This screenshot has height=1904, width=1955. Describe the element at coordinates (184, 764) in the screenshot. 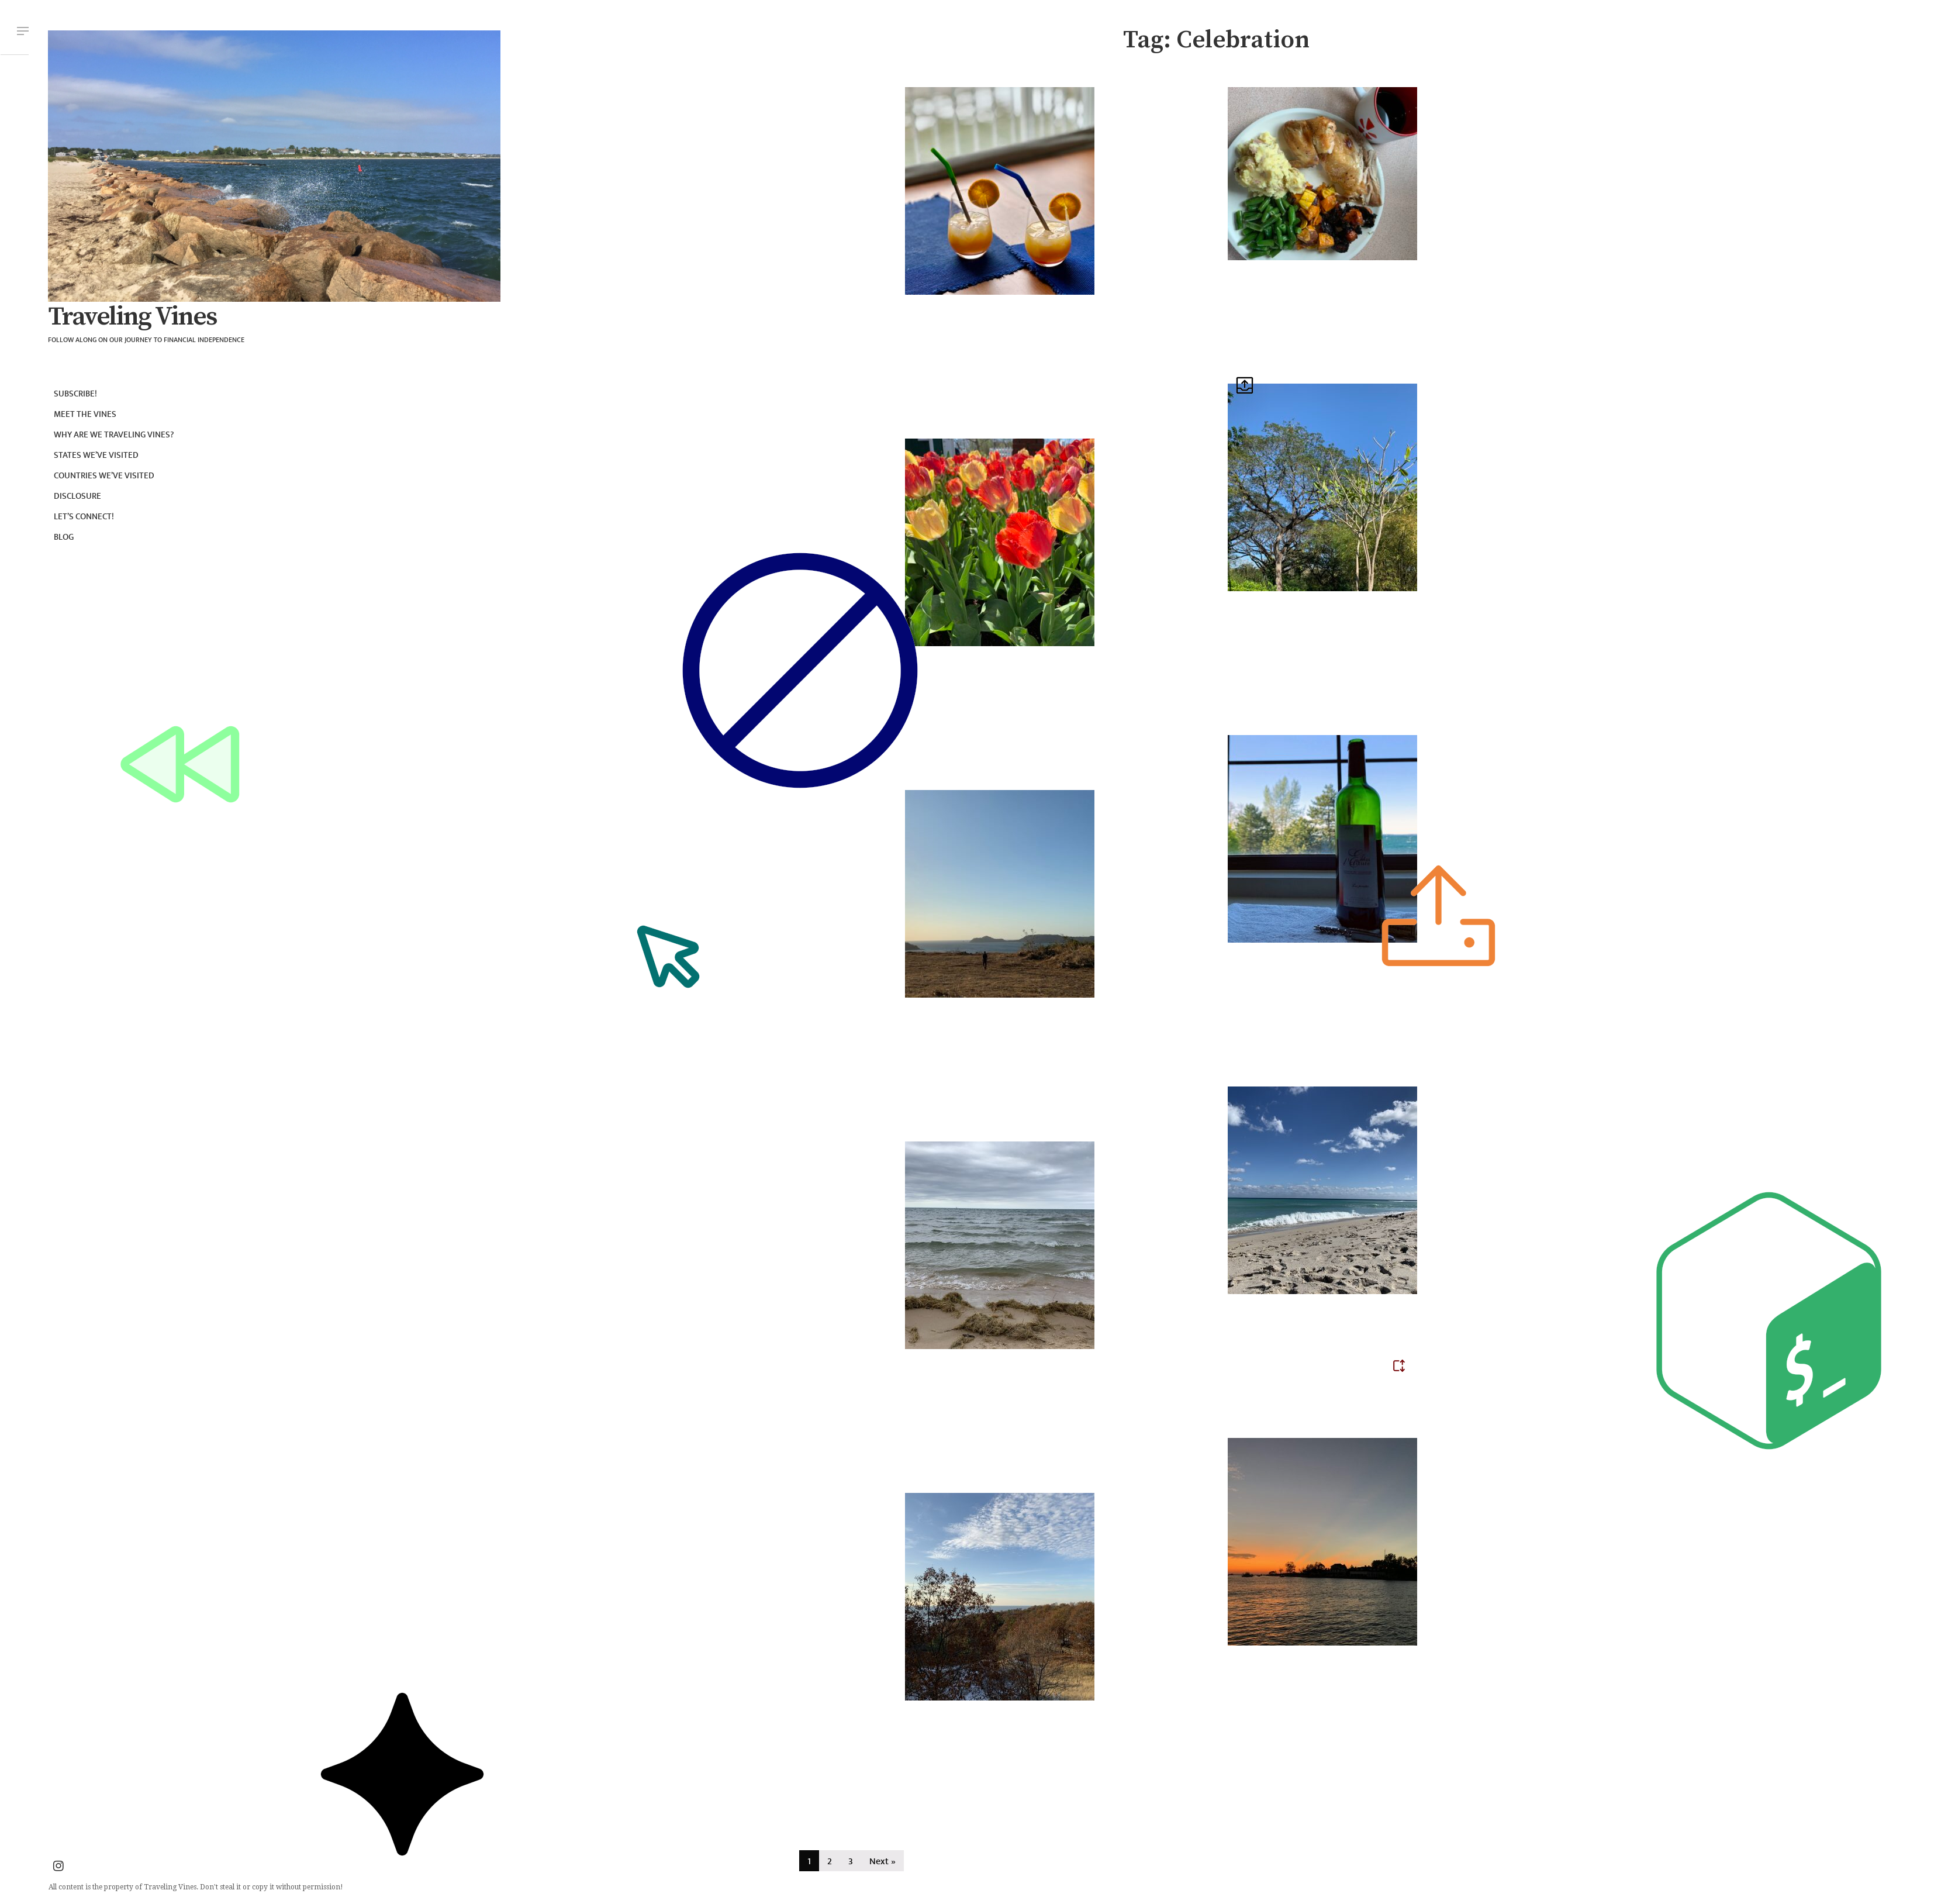

I see `rewind or skip backward in media playback` at that location.